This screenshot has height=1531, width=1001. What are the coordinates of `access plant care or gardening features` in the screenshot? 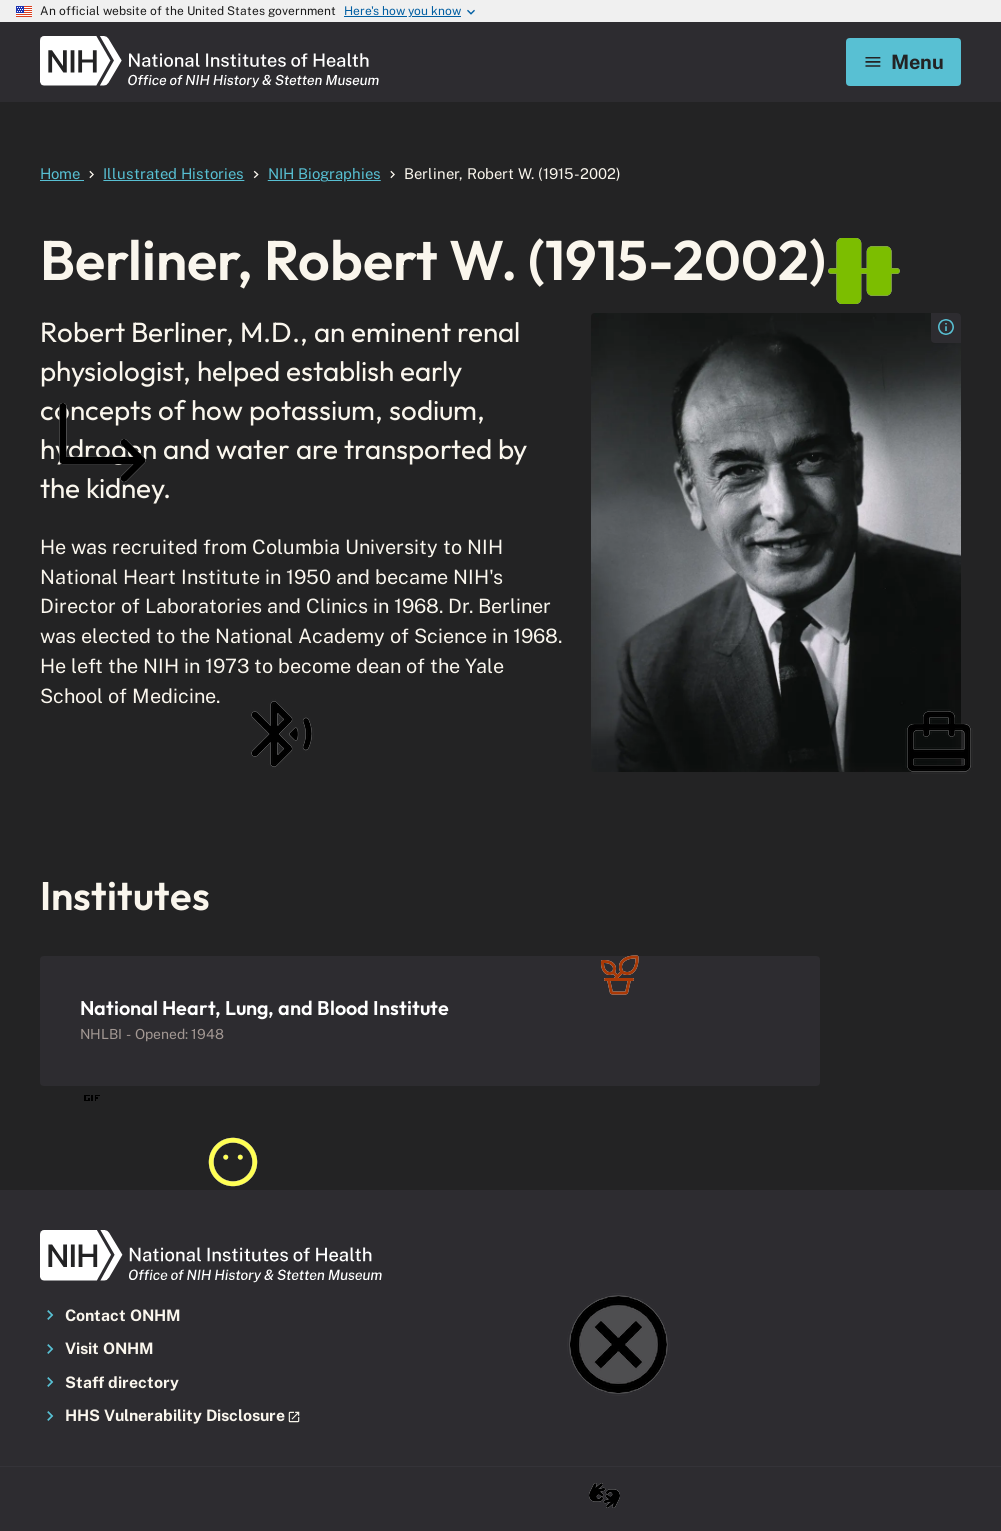 It's located at (619, 975).